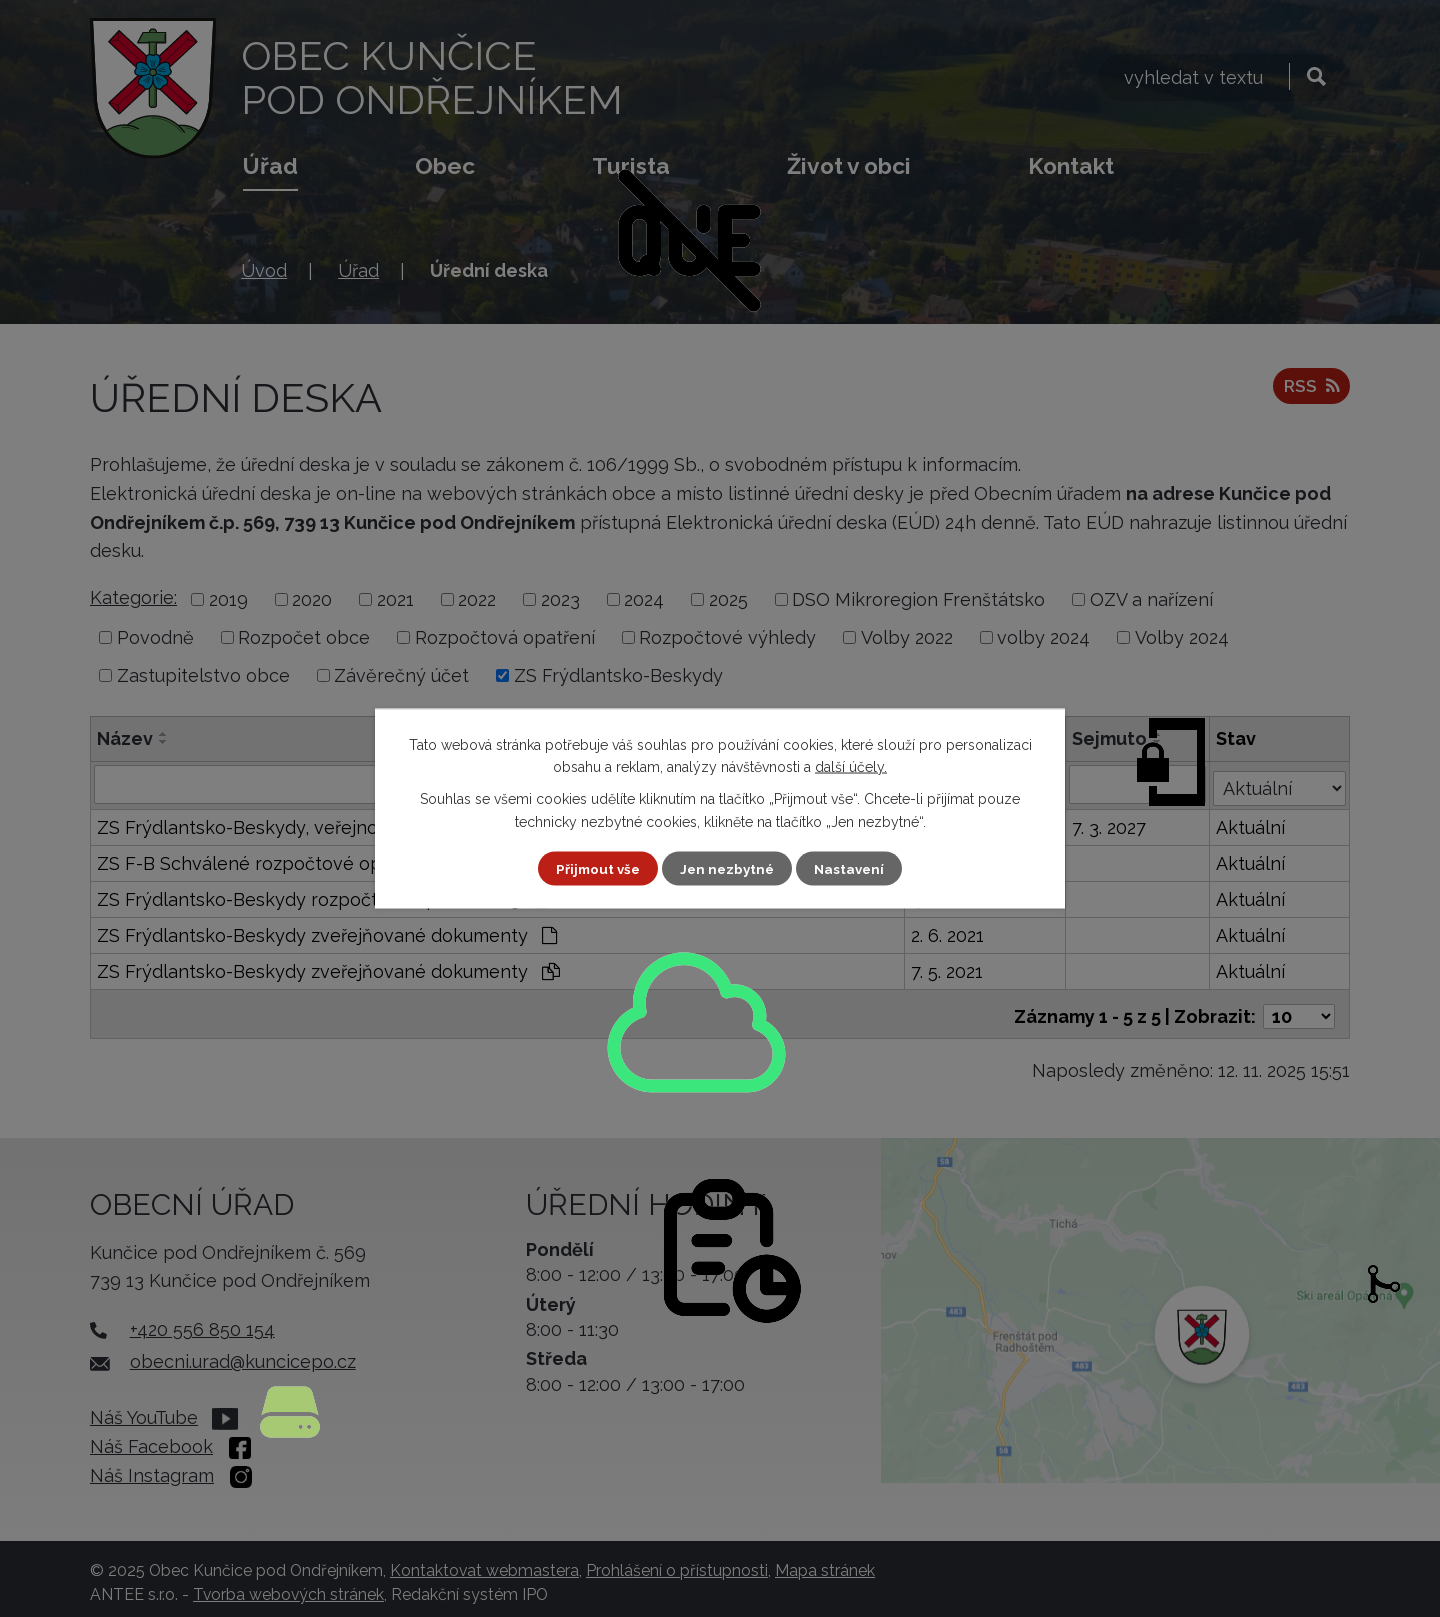 The height and width of the screenshot is (1617, 1440). I want to click on access cloud storage, so click(696, 1022).